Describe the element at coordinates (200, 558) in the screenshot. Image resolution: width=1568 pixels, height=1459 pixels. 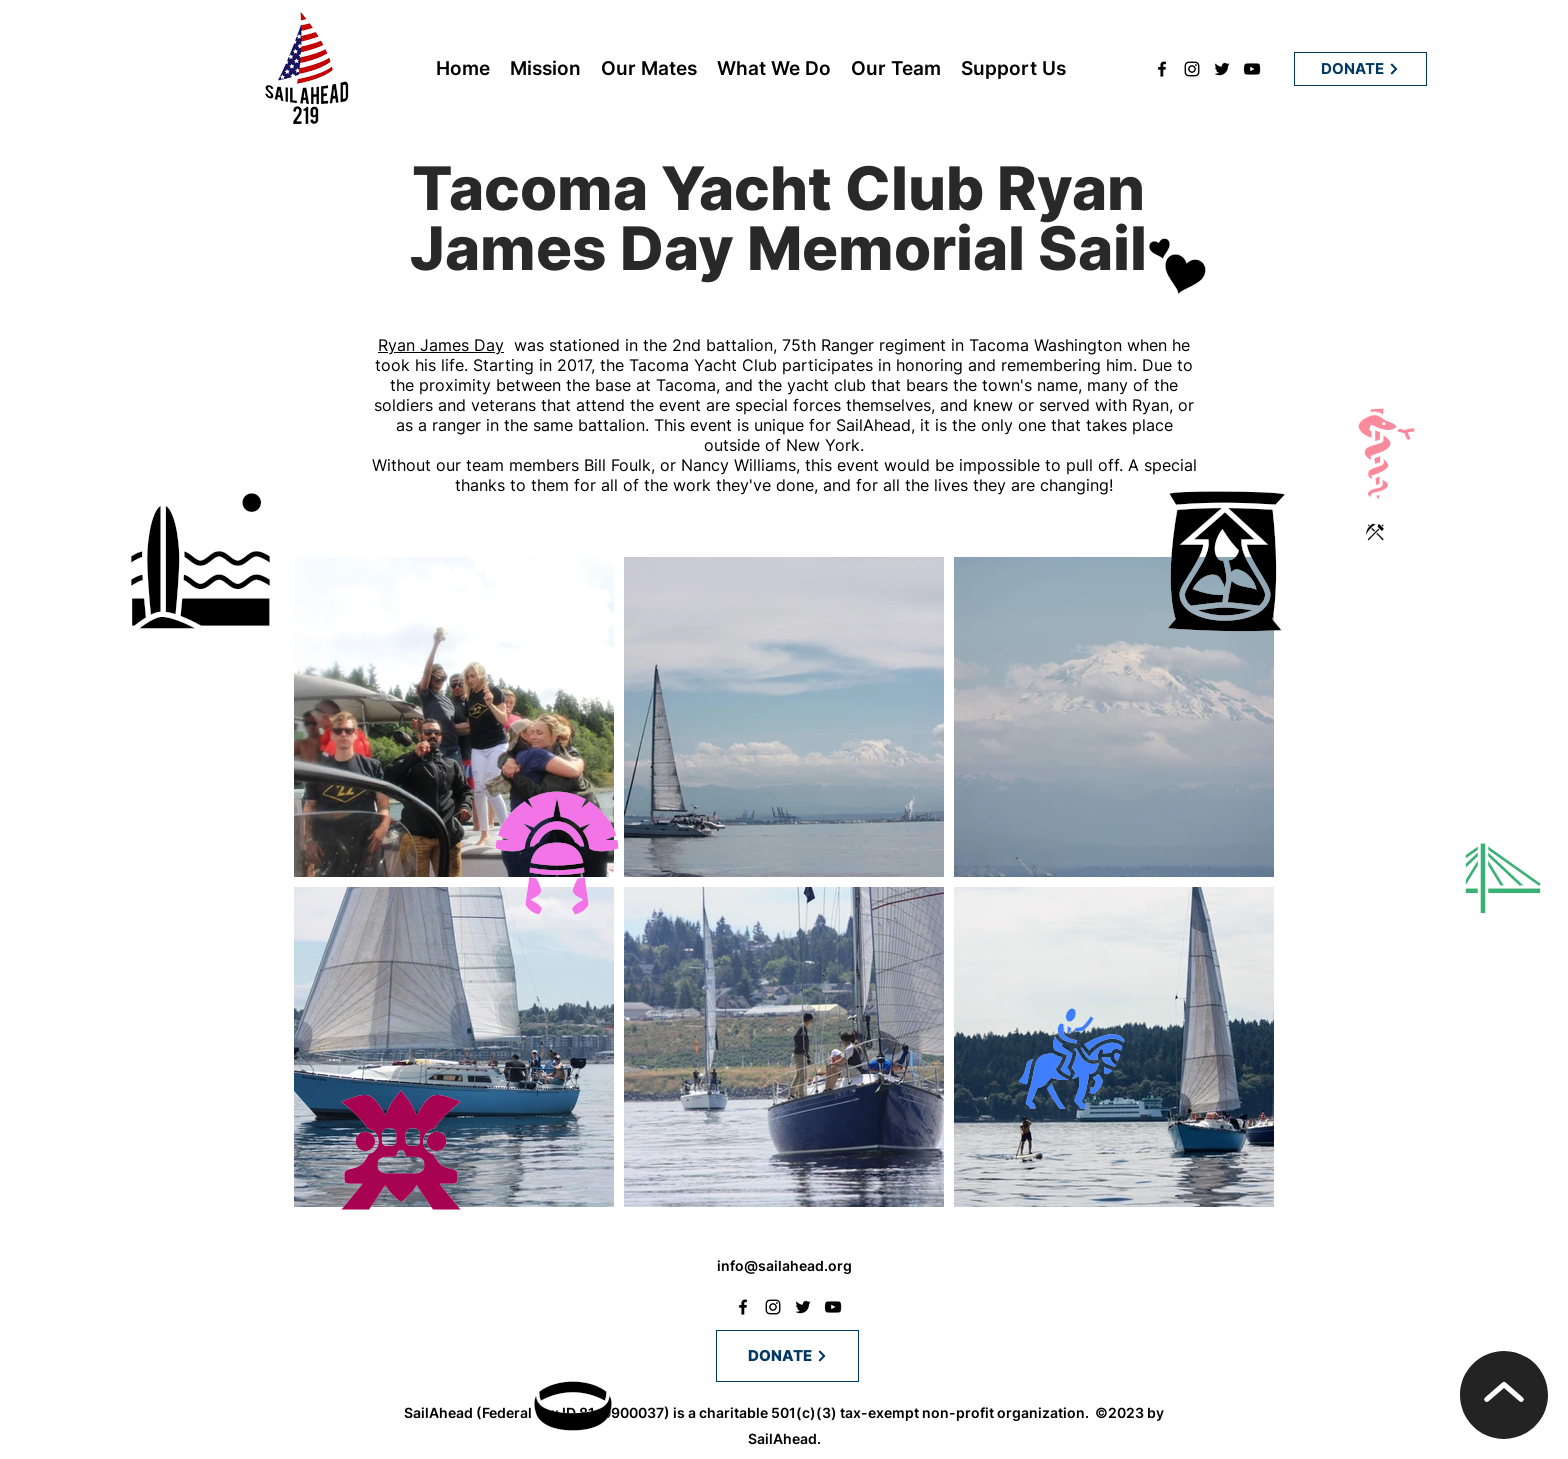
I see `access surfing or water sports activities` at that location.